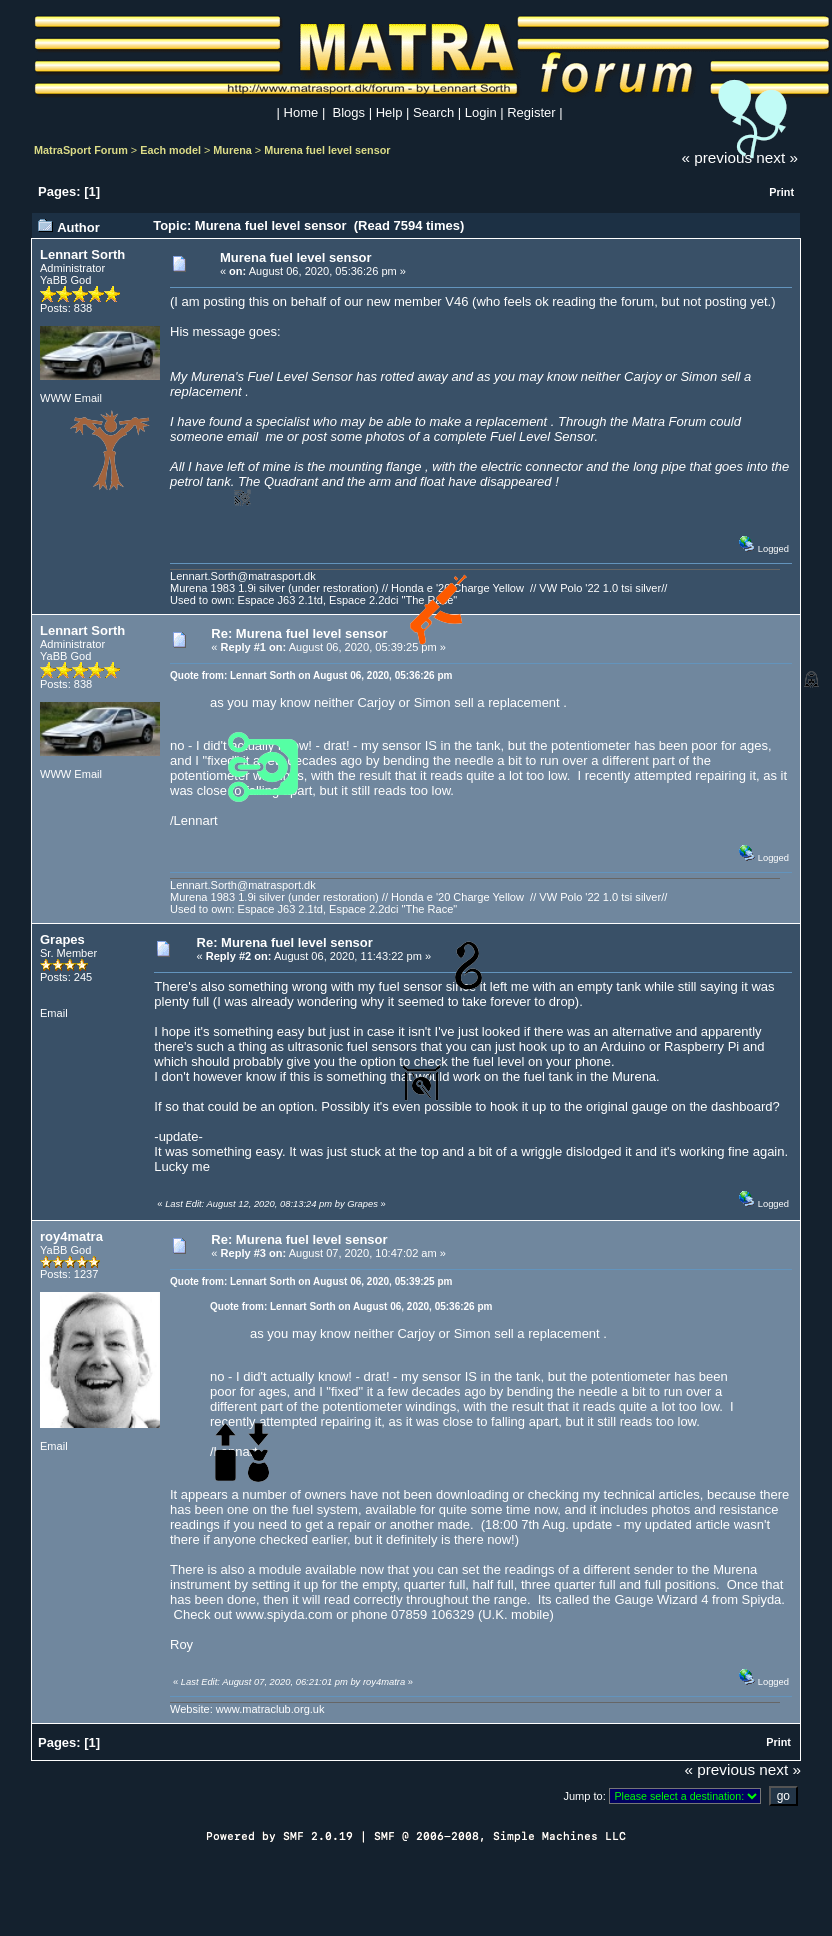 This screenshot has height=1936, width=832. Describe the element at coordinates (751, 118) in the screenshot. I see `indicates a celebration or party event` at that location.